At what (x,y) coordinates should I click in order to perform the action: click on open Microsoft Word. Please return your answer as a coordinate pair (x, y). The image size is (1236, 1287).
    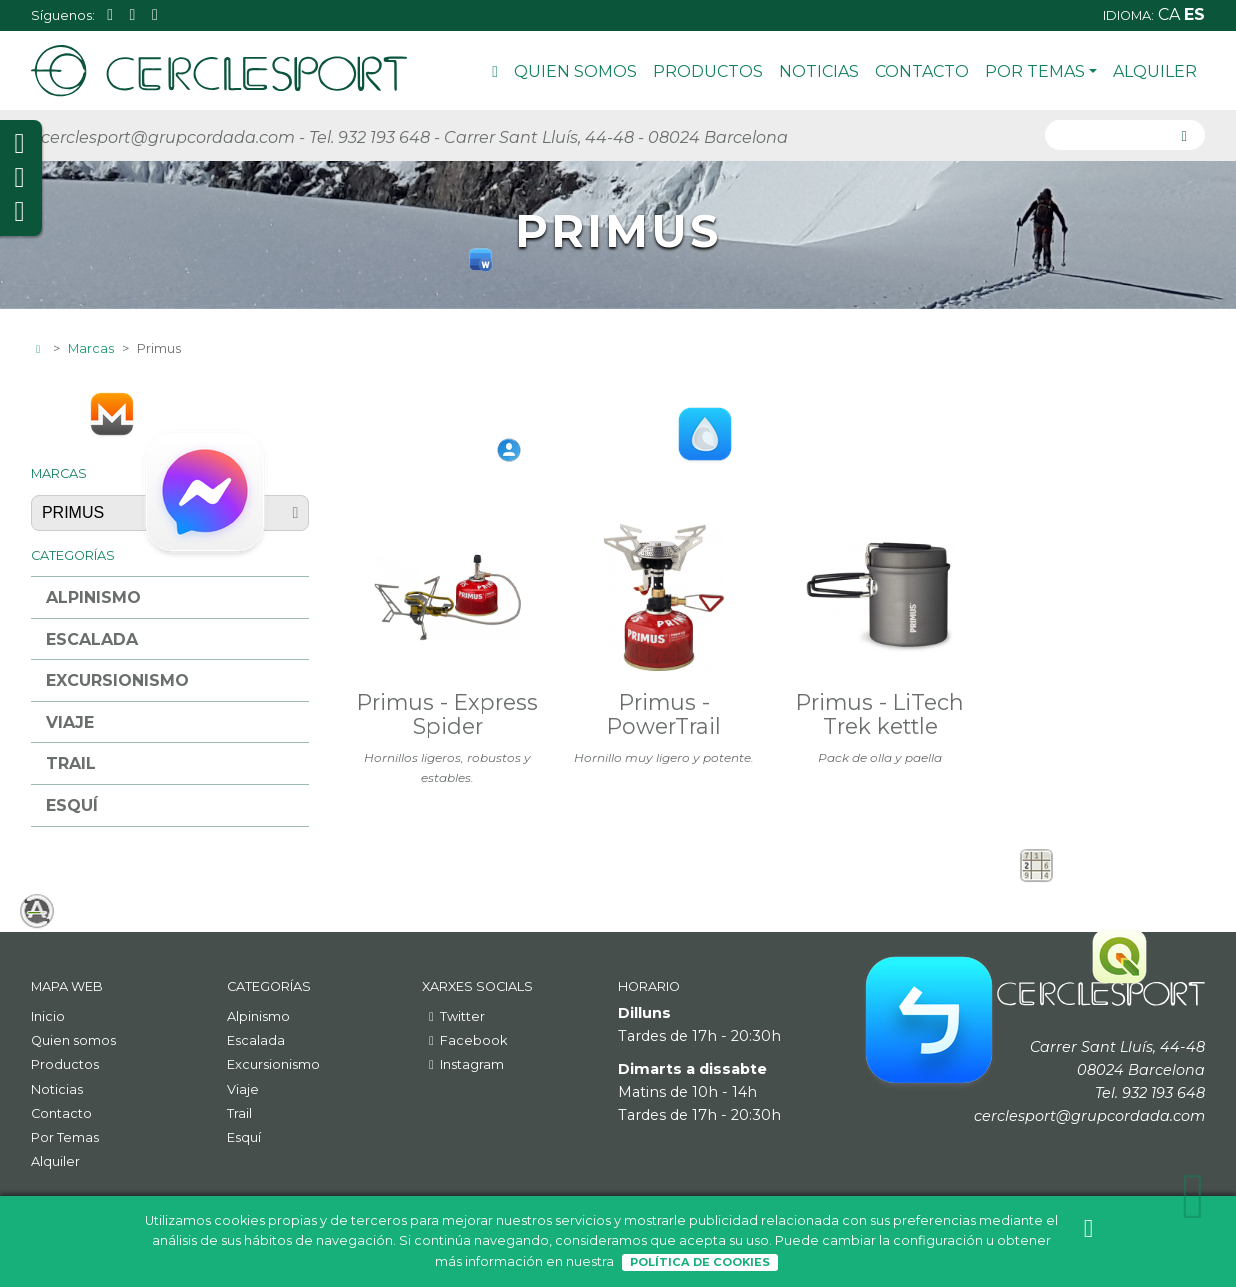
    Looking at the image, I should click on (480, 259).